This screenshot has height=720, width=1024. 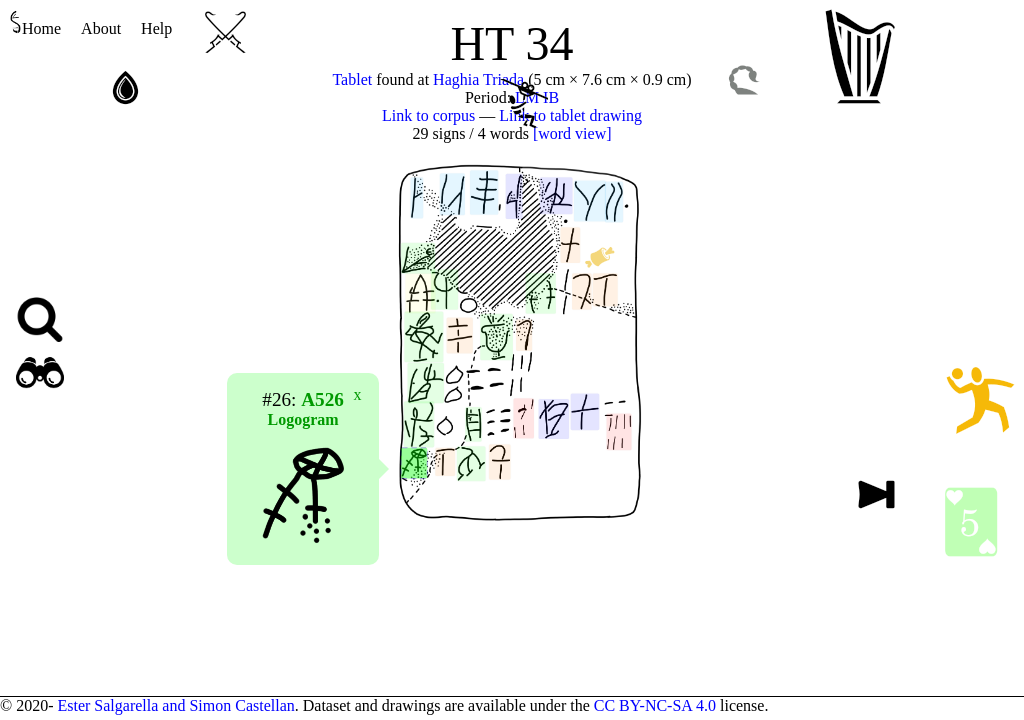 What do you see at coordinates (599, 256) in the screenshot?
I see `food or meat item in a game inventory` at bounding box center [599, 256].